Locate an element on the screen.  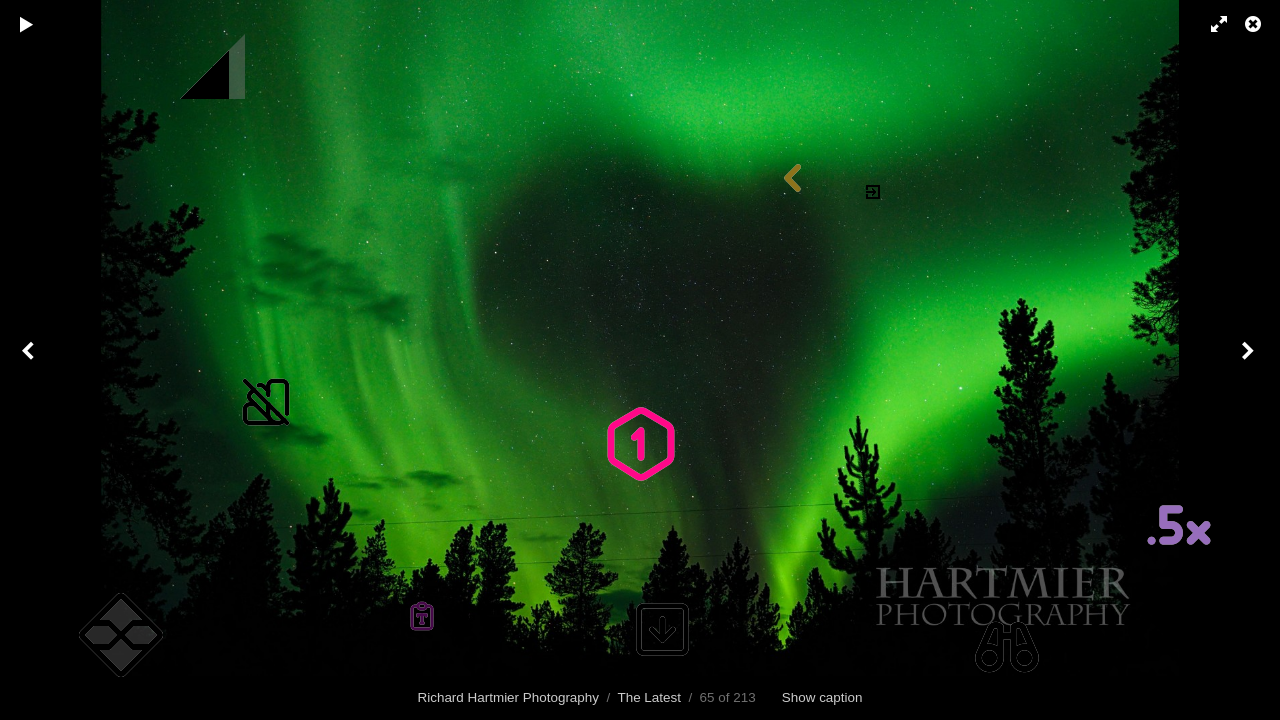
set playback speed to 0.5x is located at coordinates (1179, 525).